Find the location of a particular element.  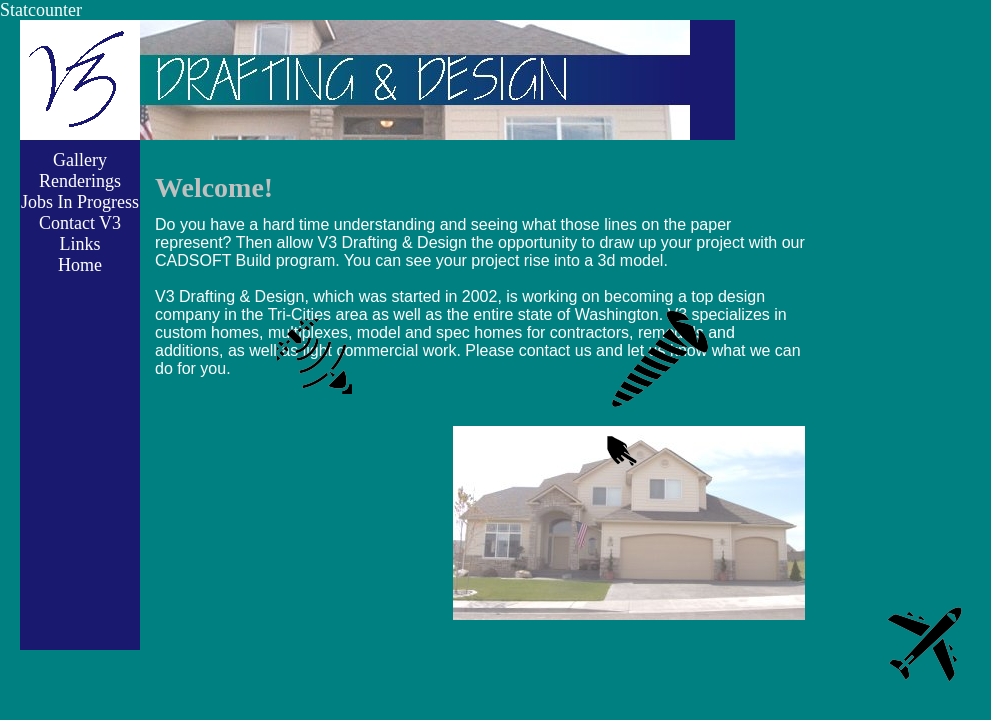

access flight booking or travel options is located at coordinates (923, 645).